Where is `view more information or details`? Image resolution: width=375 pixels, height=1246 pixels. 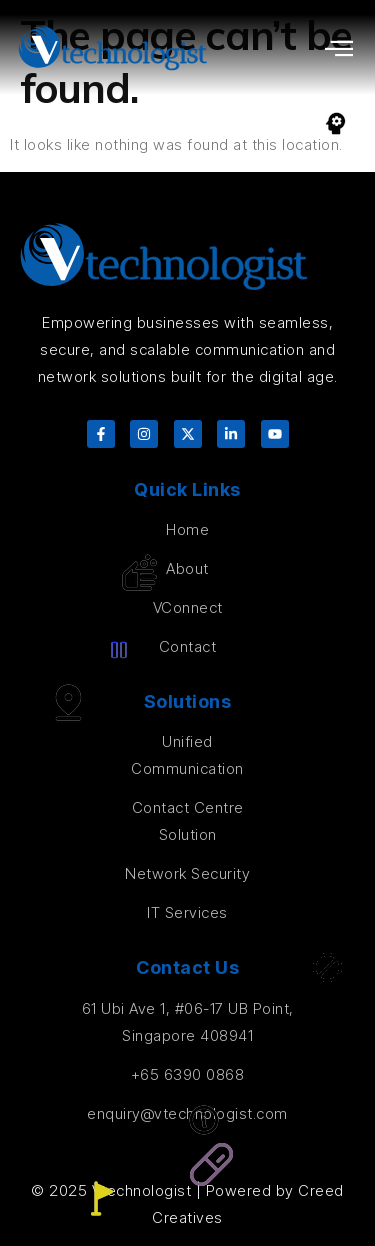
view more information or details is located at coordinates (204, 1120).